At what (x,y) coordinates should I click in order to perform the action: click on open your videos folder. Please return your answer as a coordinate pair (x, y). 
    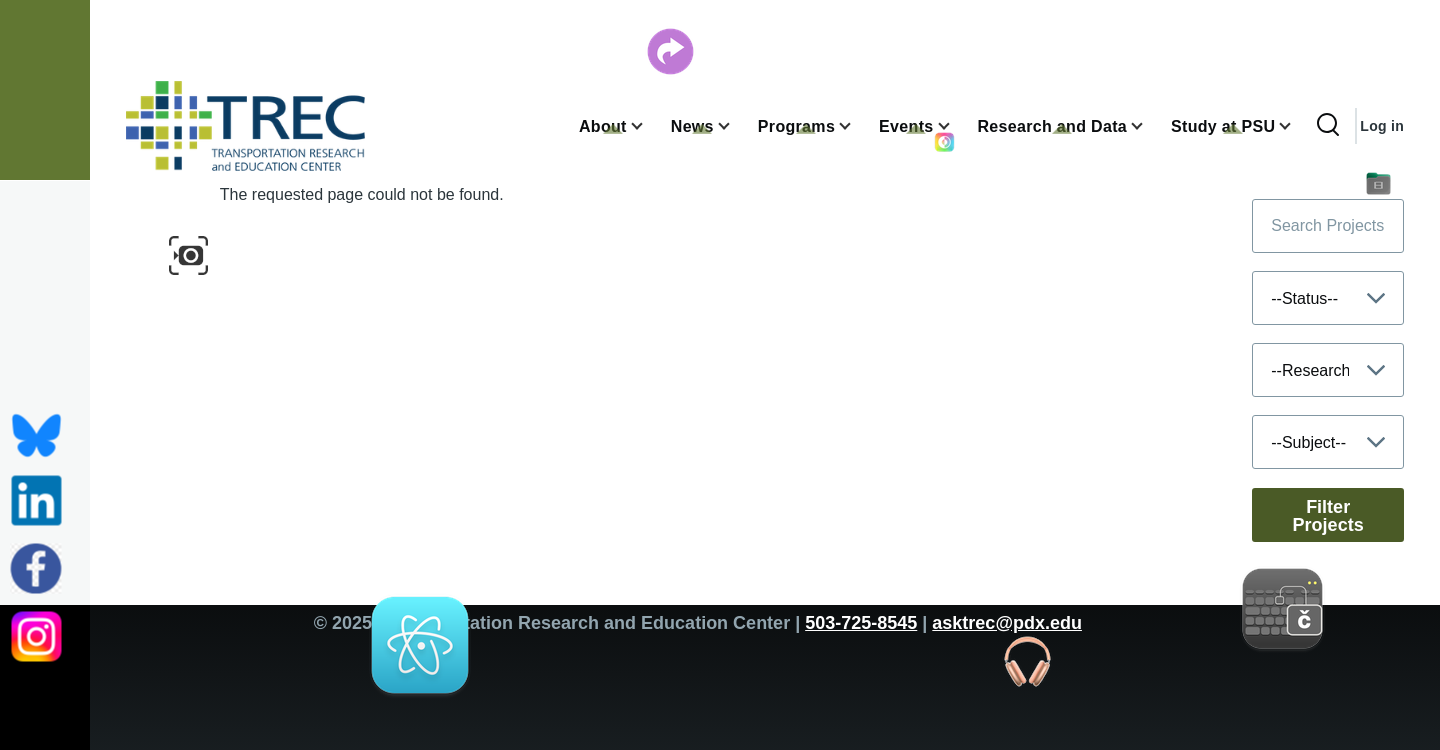
    Looking at the image, I should click on (1378, 183).